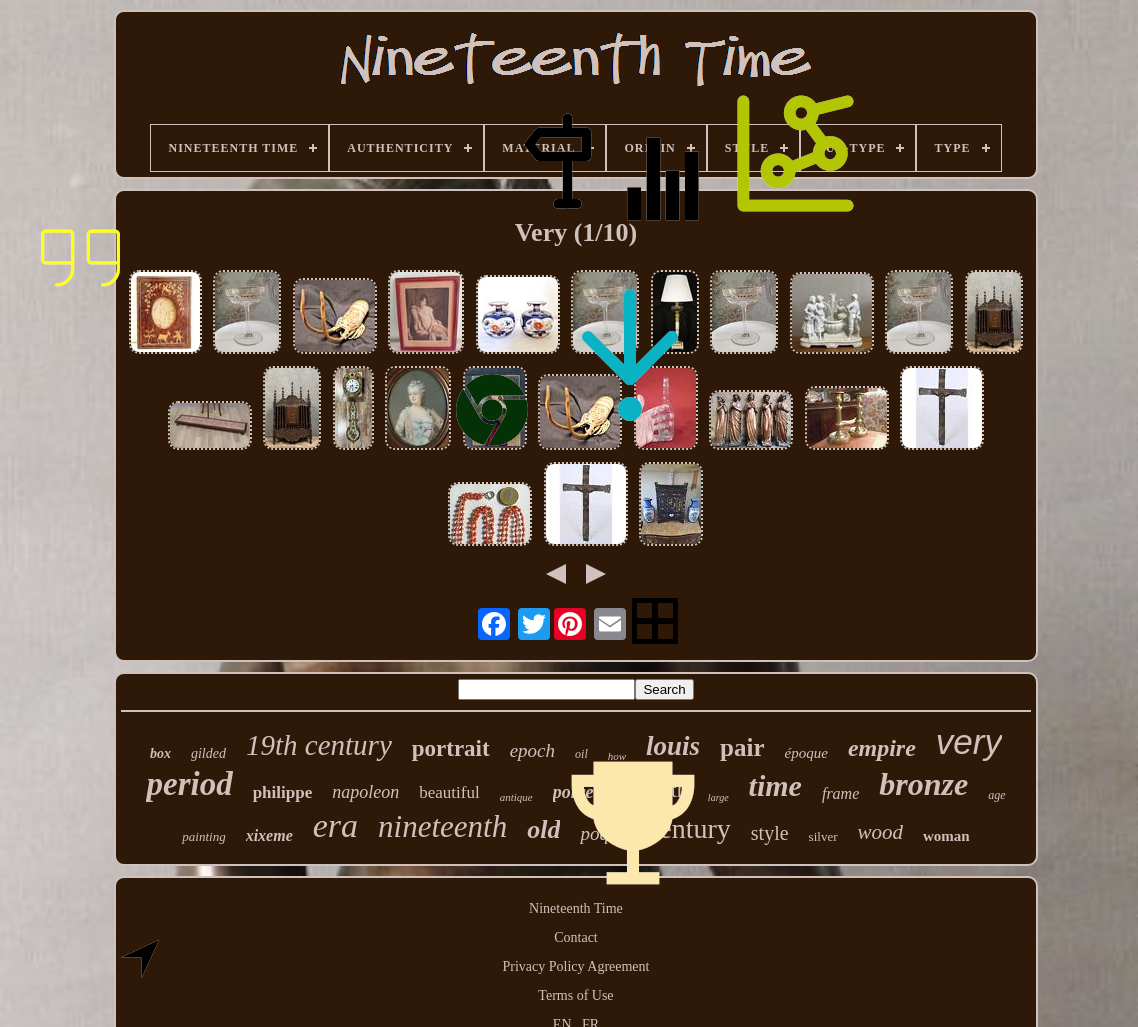 Image resolution: width=1138 pixels, height=1027 pixels. What do you see at coordinates (558, 161) in the screenshot?
I see `navigate to previous section` at bounding box center [558, 161].